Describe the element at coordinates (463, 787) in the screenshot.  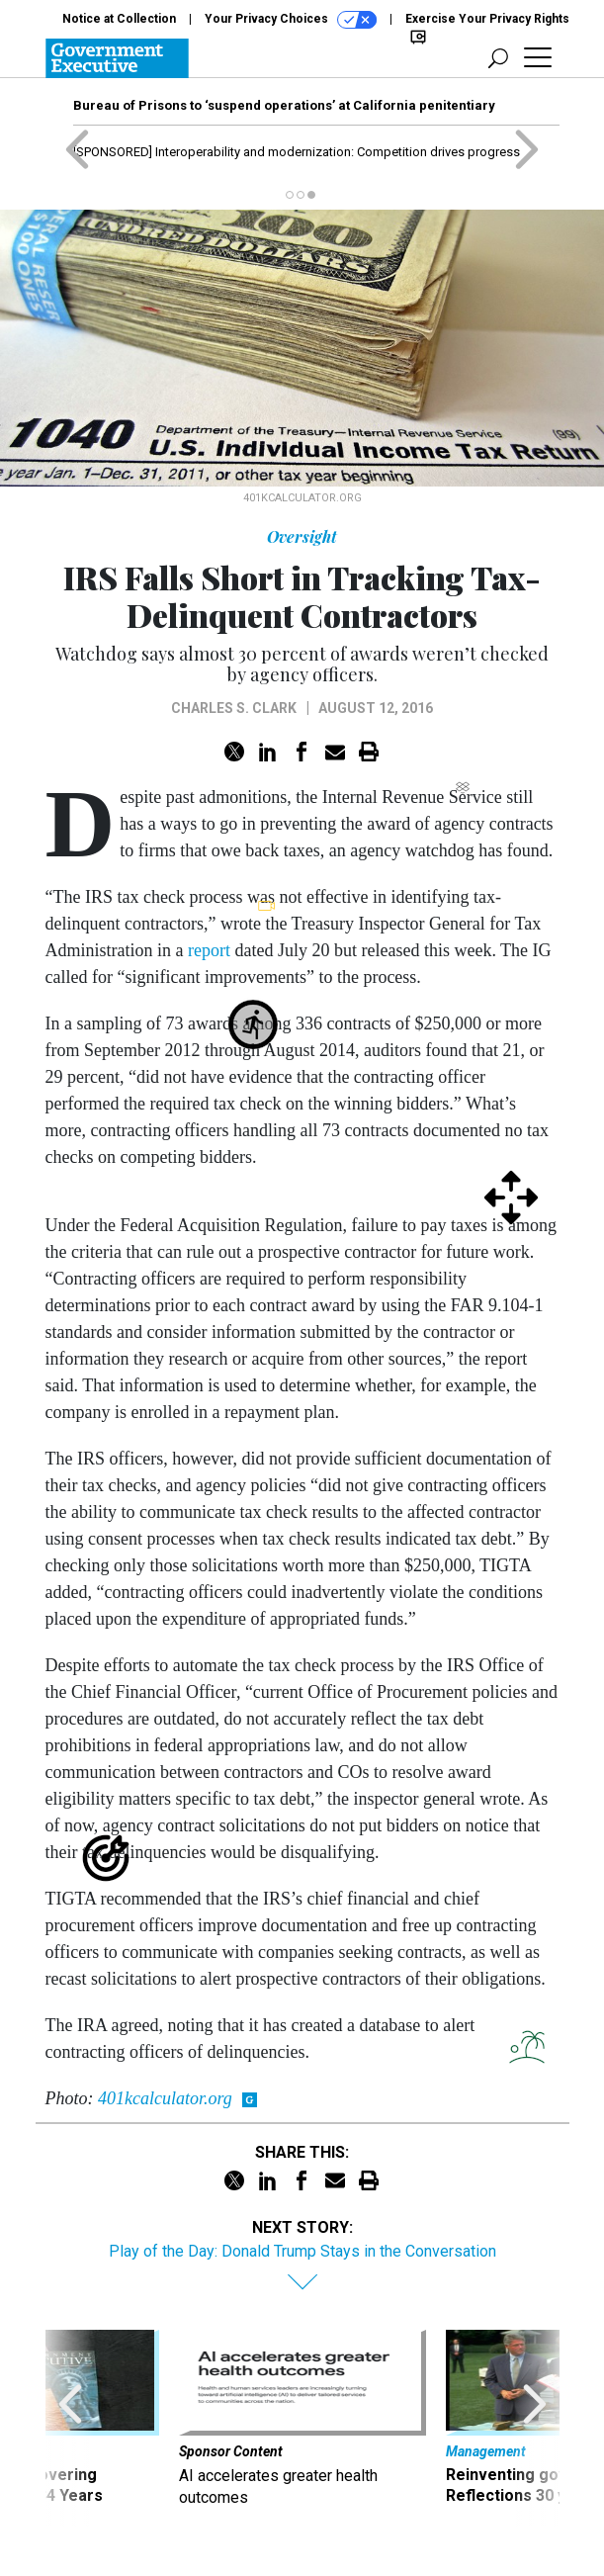
I see `access dropbox cloud storage` at that location.